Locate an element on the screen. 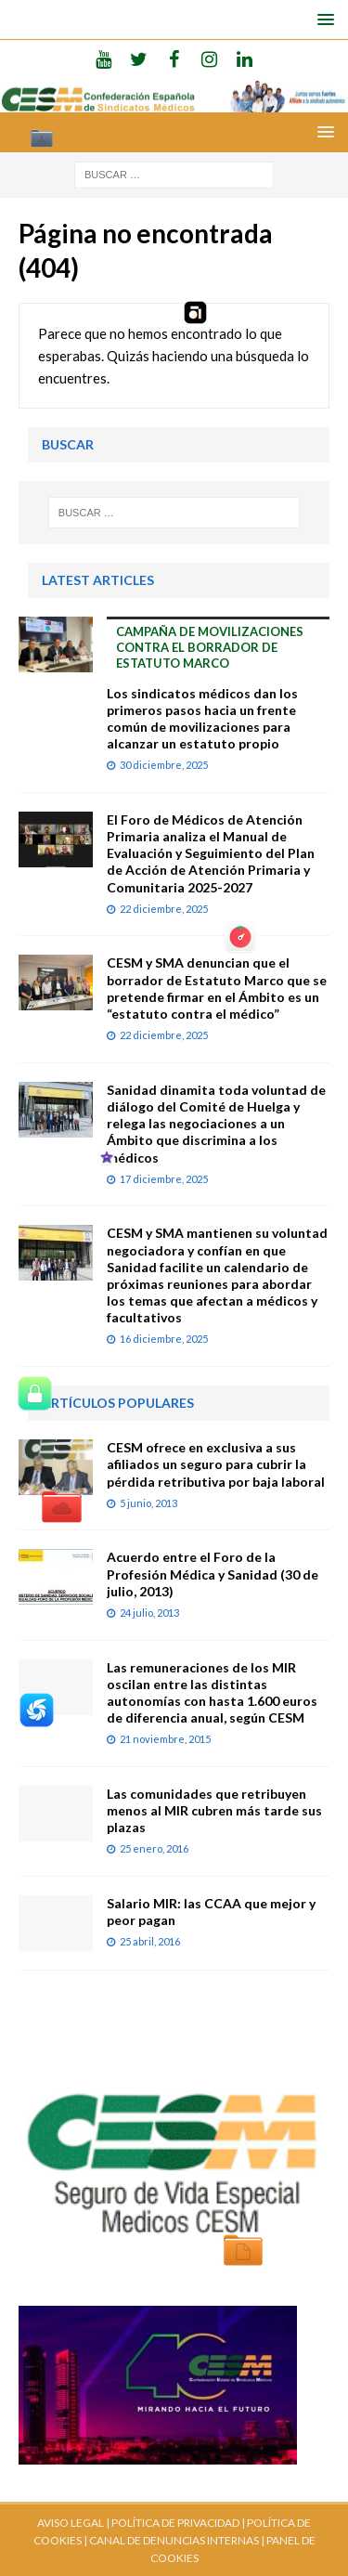 This screenshot has width=348, height=2576. open templates folder is located at coordinates (42, 138).